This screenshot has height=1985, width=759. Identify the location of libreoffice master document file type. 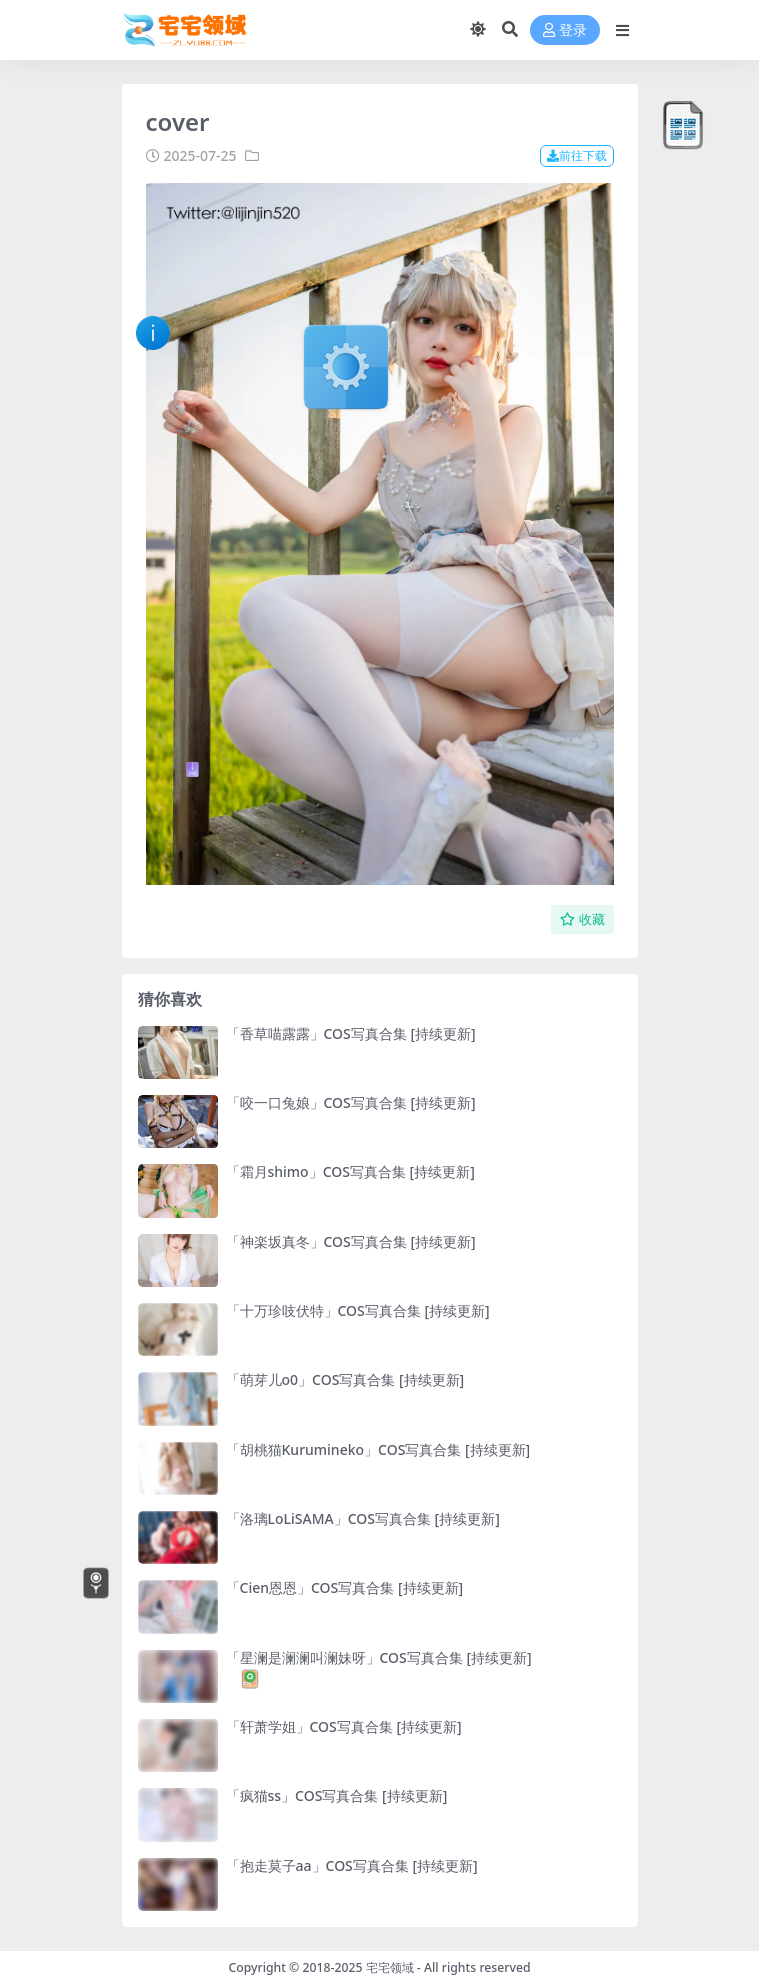
(683, 125).